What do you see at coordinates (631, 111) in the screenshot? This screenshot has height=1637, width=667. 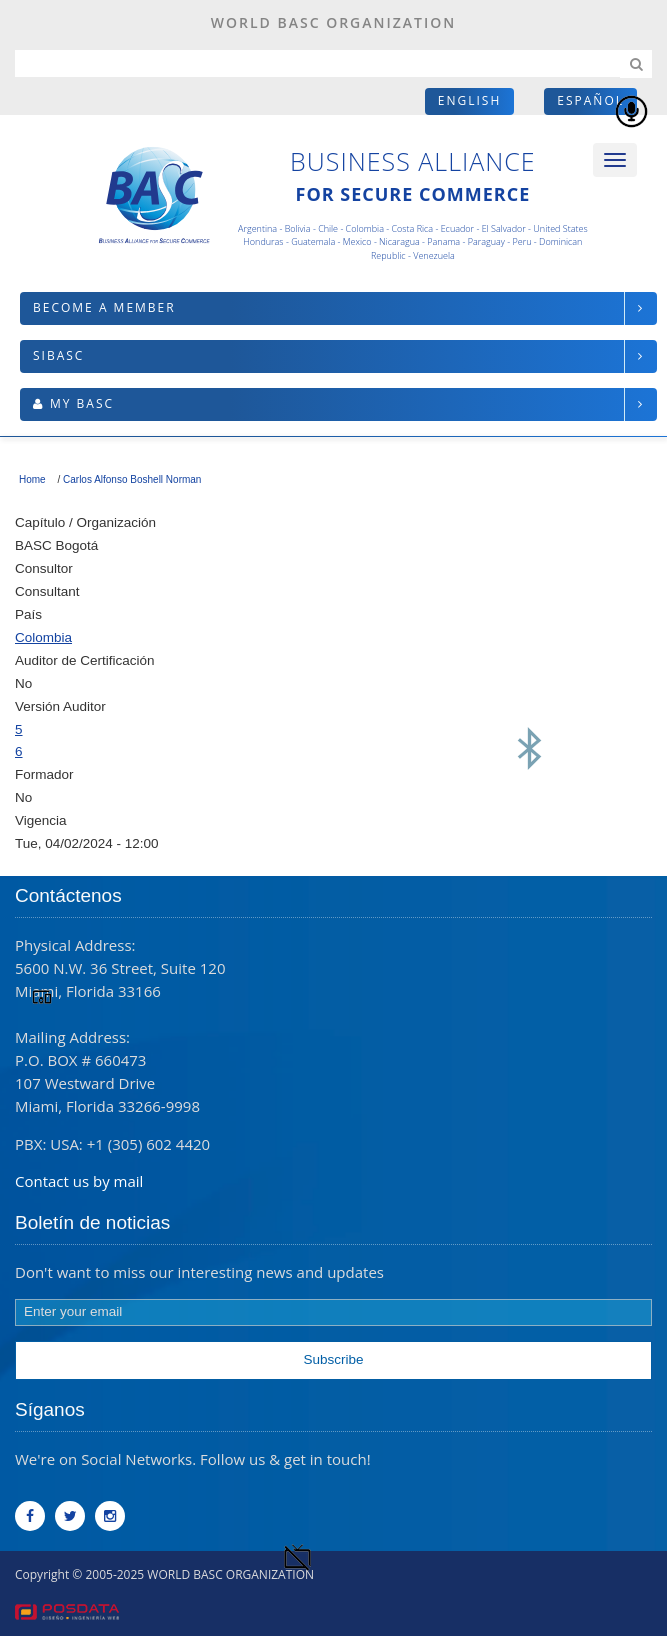 I see `tap to start voice input` at bounding box center [631, 111].